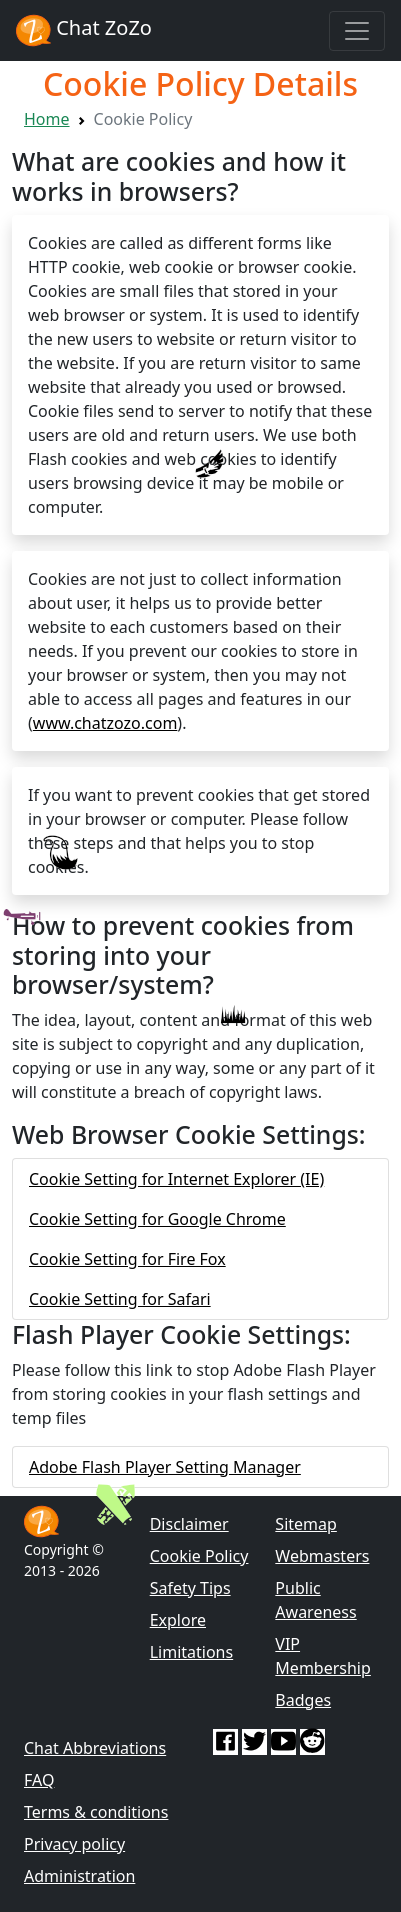 This screenshot has width=401, height=1912. I want to click on enable airplane mode, so click(22, 917).